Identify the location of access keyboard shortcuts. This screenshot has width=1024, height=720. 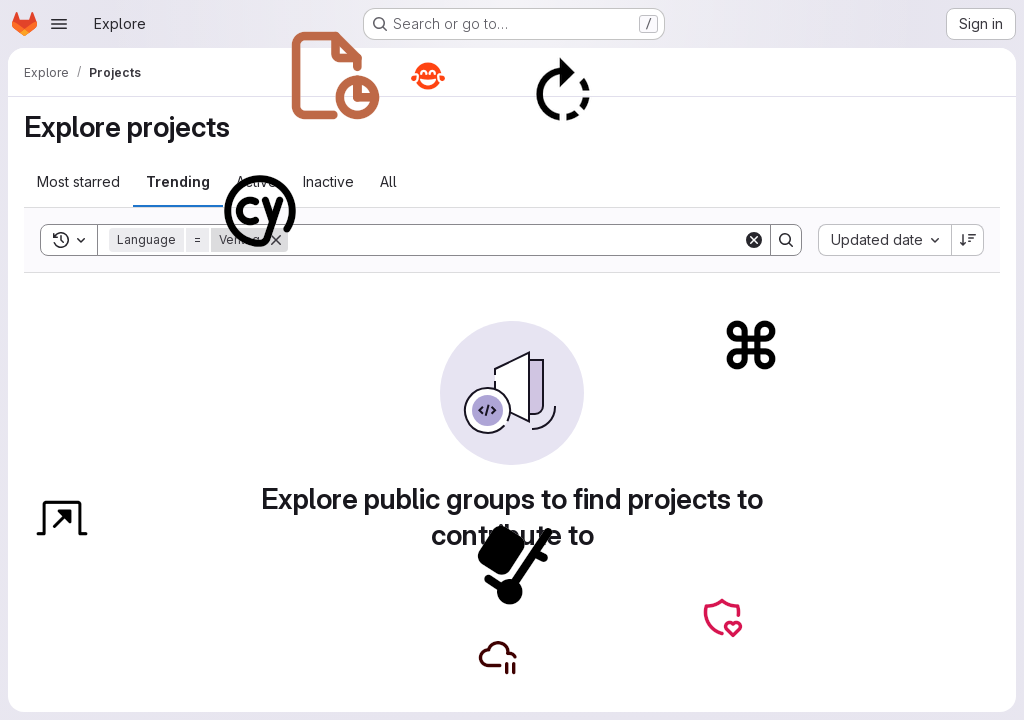
(751, 345).